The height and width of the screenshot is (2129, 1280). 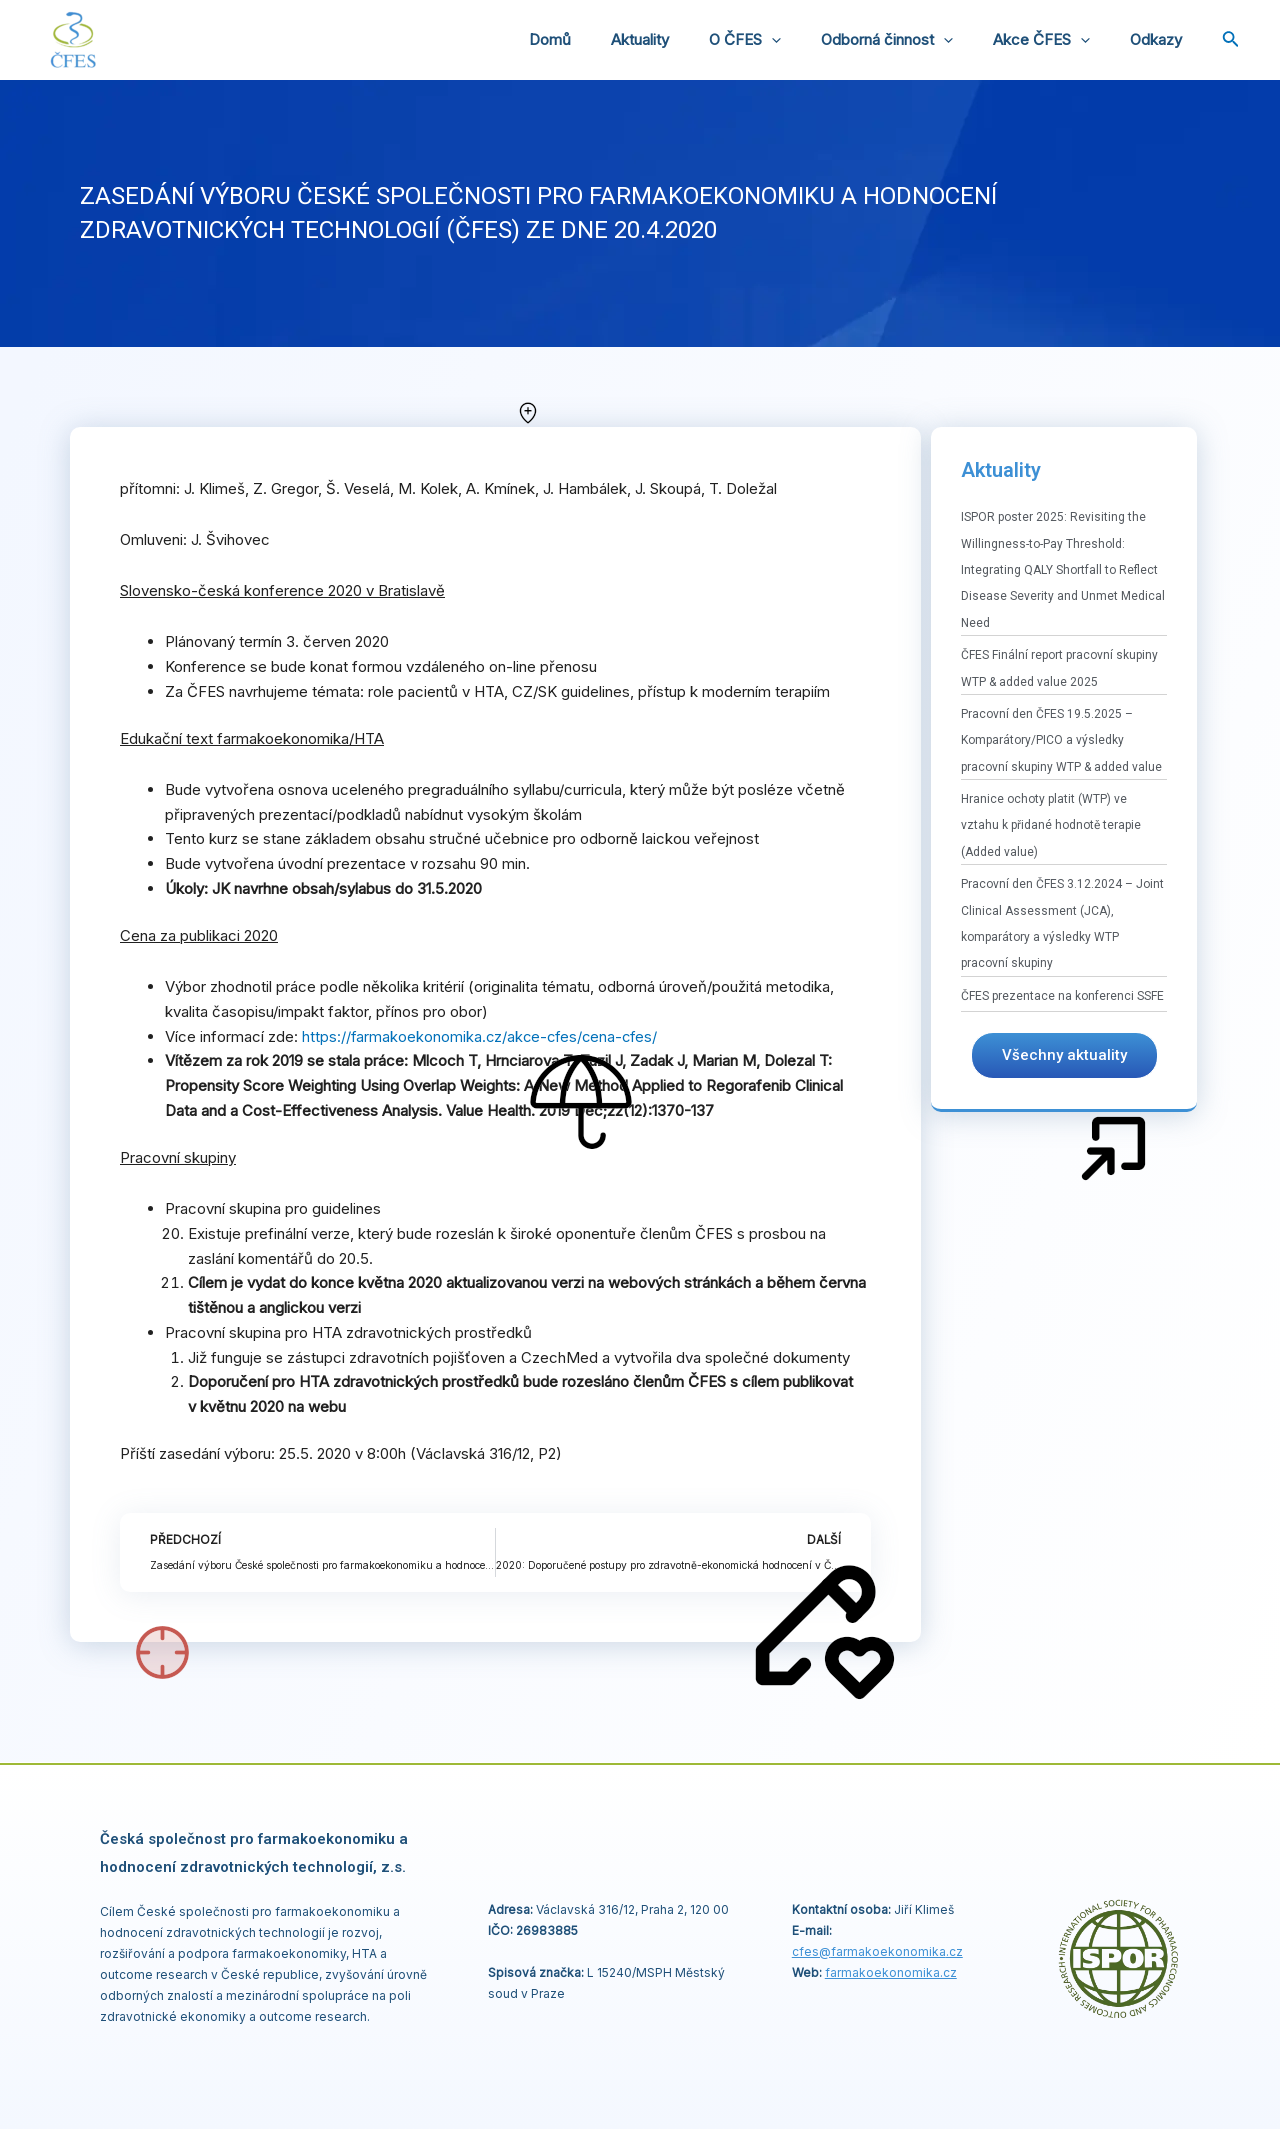 I want to click on add a new location pin, so click(x=528, y=413).